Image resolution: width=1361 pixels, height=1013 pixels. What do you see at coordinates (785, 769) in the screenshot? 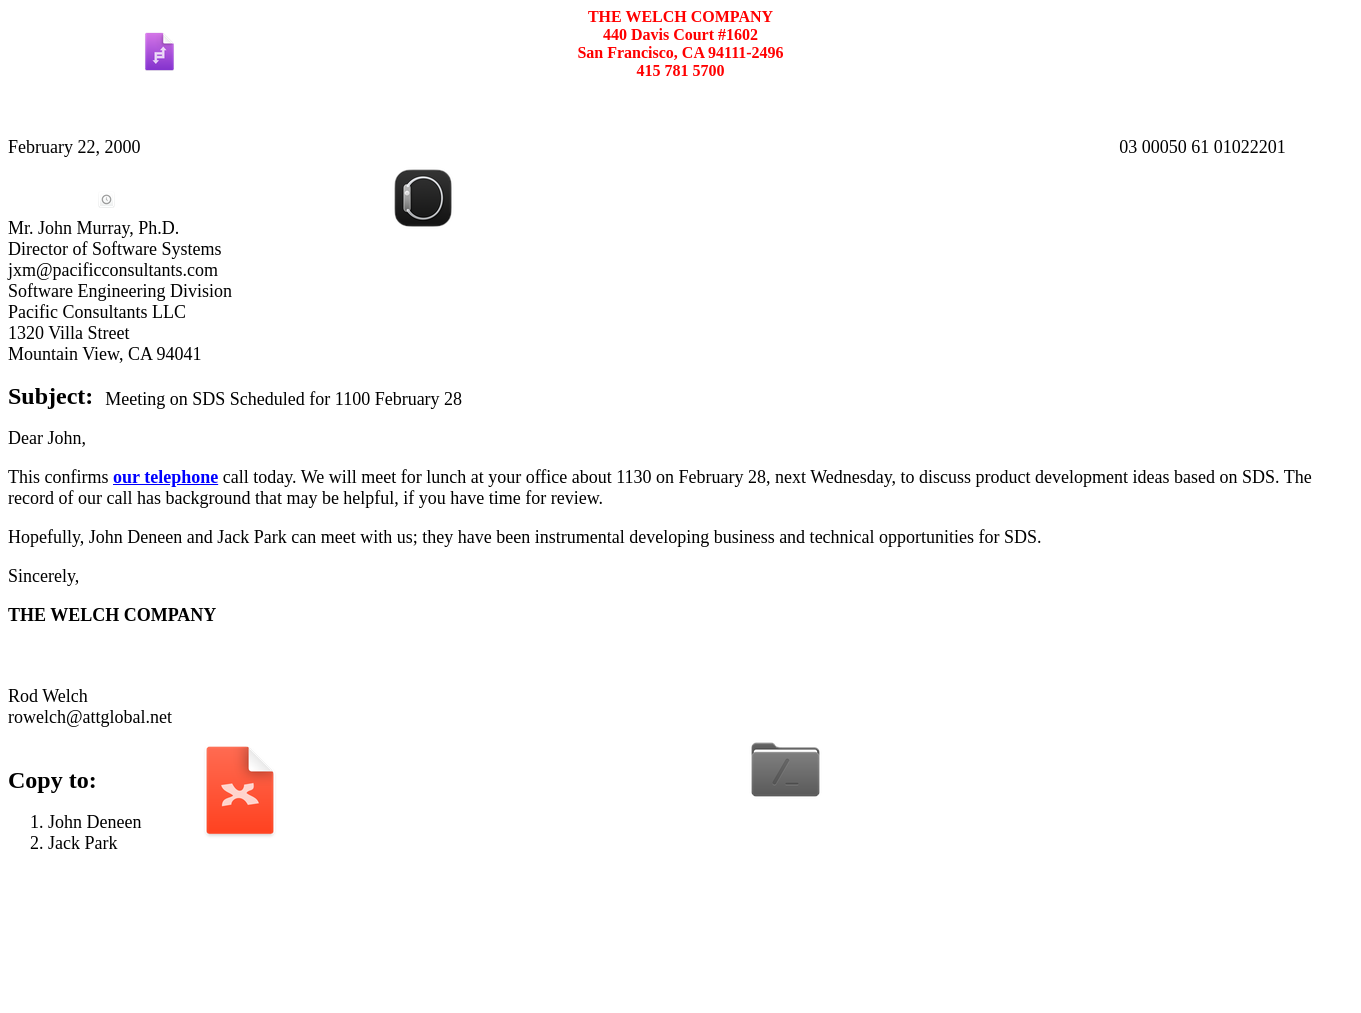
I see `access the root directory` at bounding box center [785, 769].